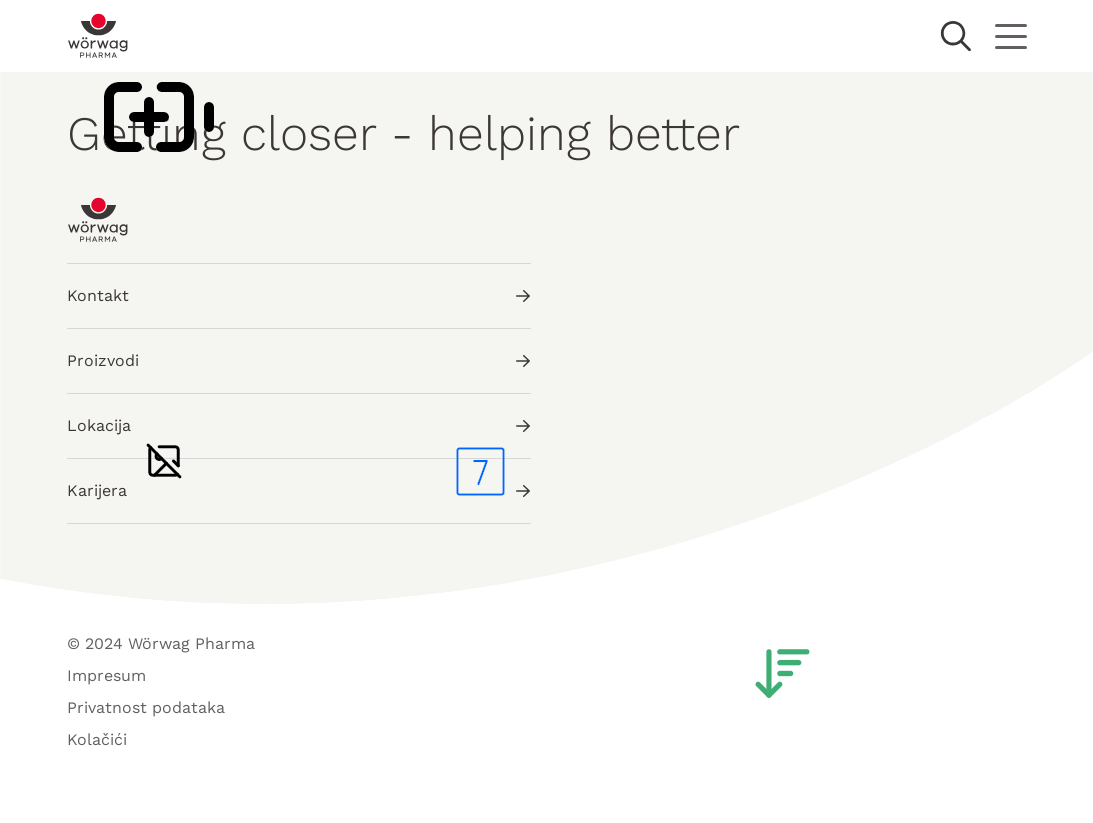 The image size is (1093, 823). I want to click on image failed to load, so click(164, 461).